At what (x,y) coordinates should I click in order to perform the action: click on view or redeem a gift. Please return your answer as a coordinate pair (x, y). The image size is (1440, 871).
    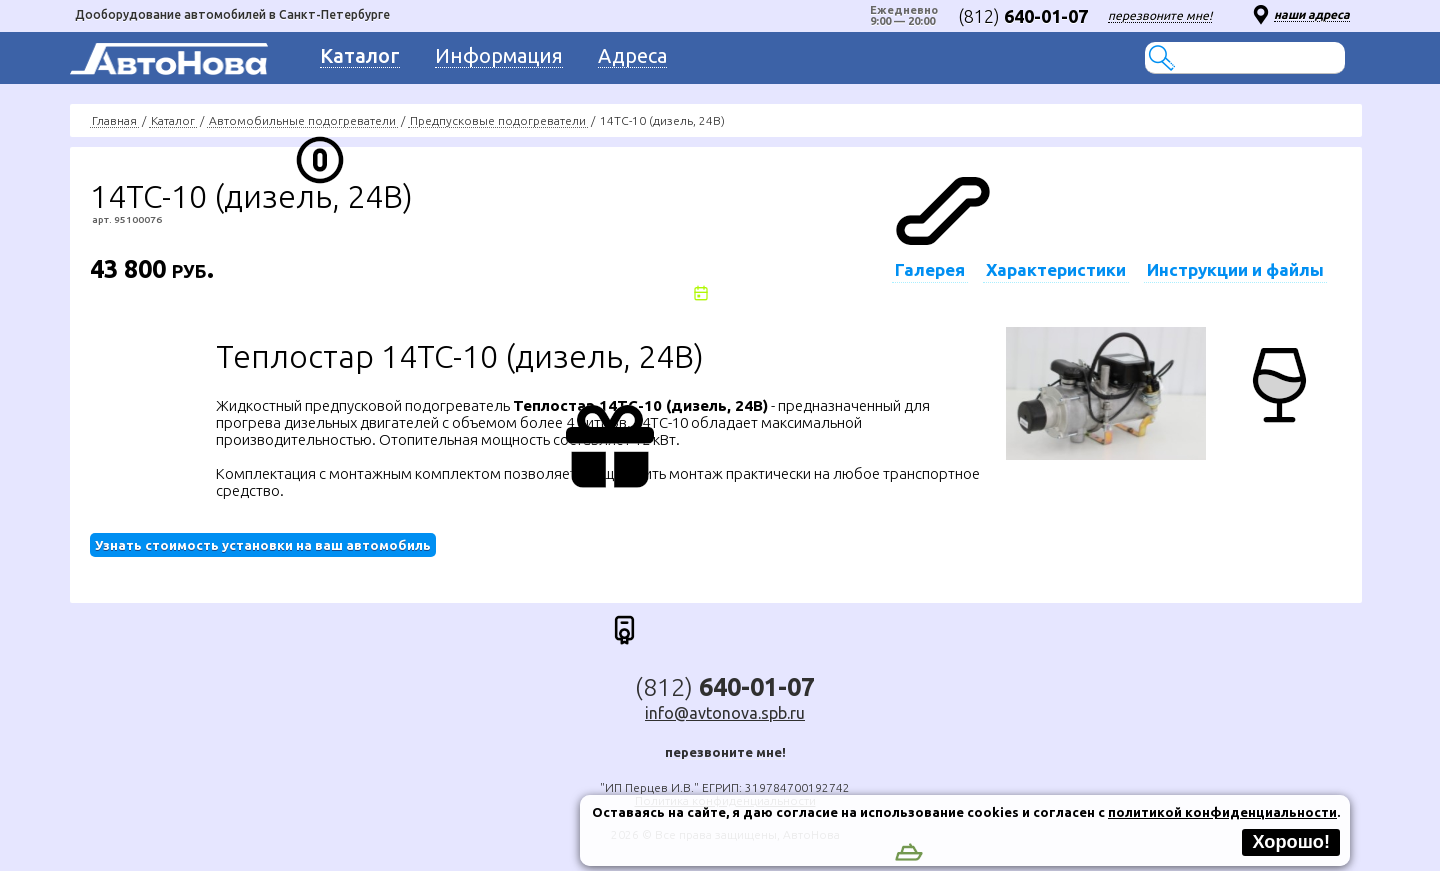
    Looking at the image, I should click on (610, 449).